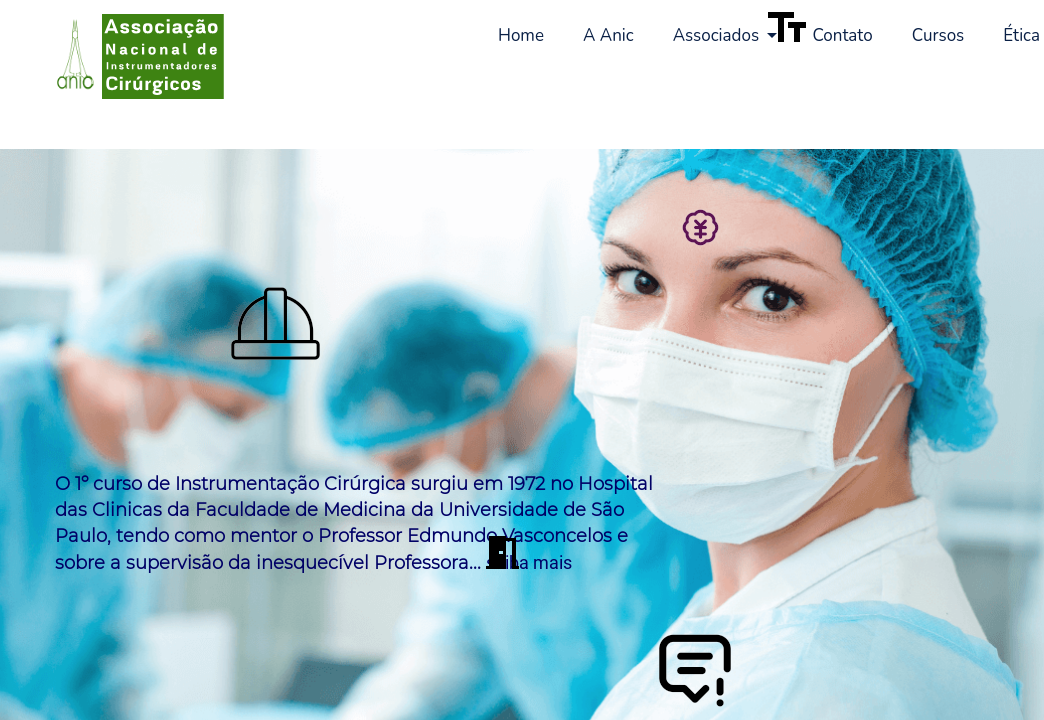  I want to click on access construction or safety settings, so click(275, 328).